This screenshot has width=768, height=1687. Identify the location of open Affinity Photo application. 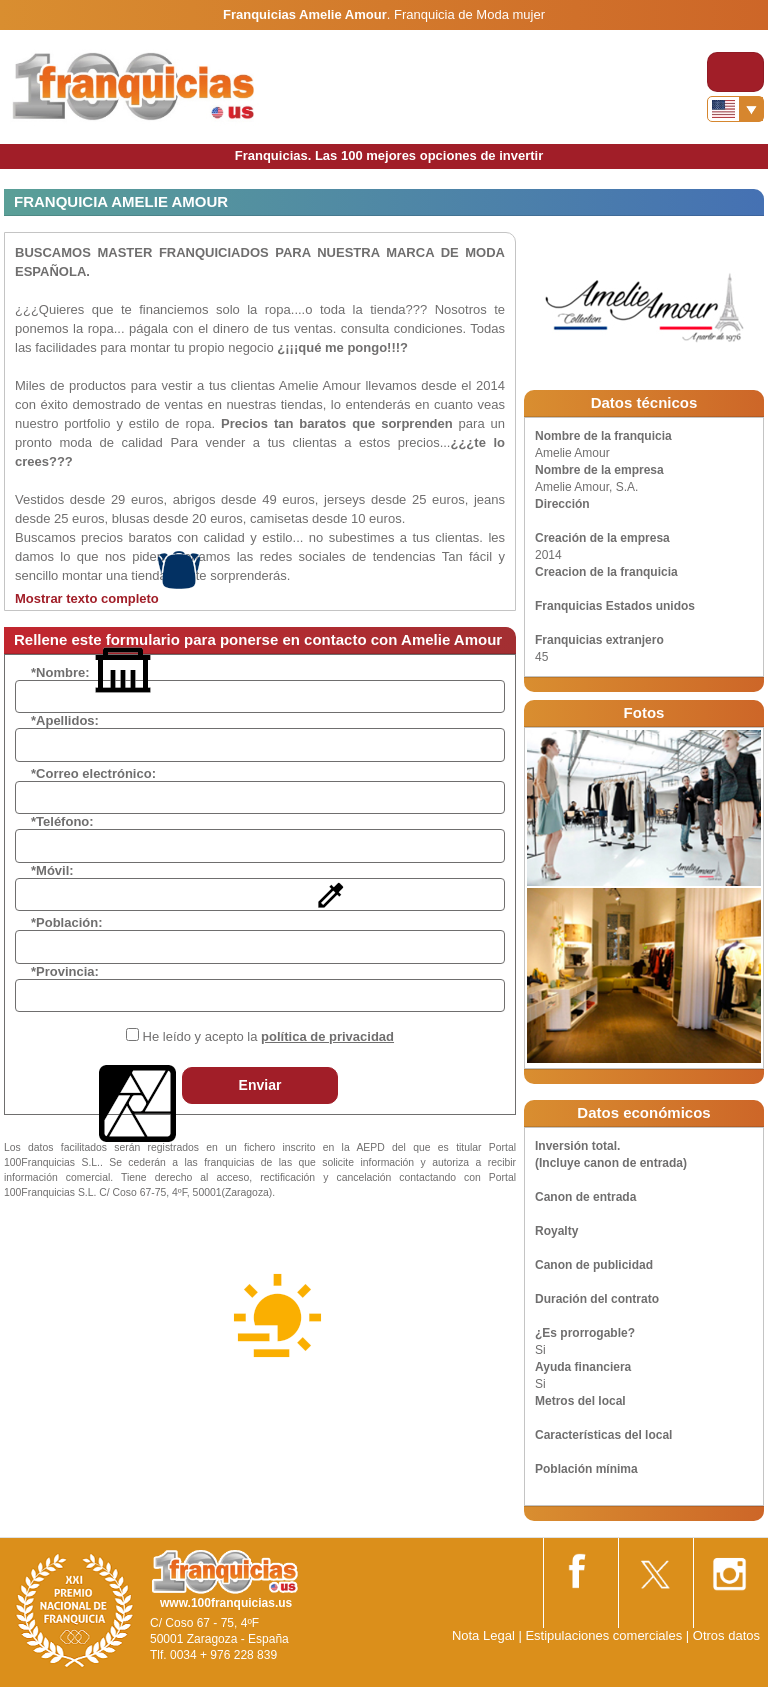
(137, 1103).